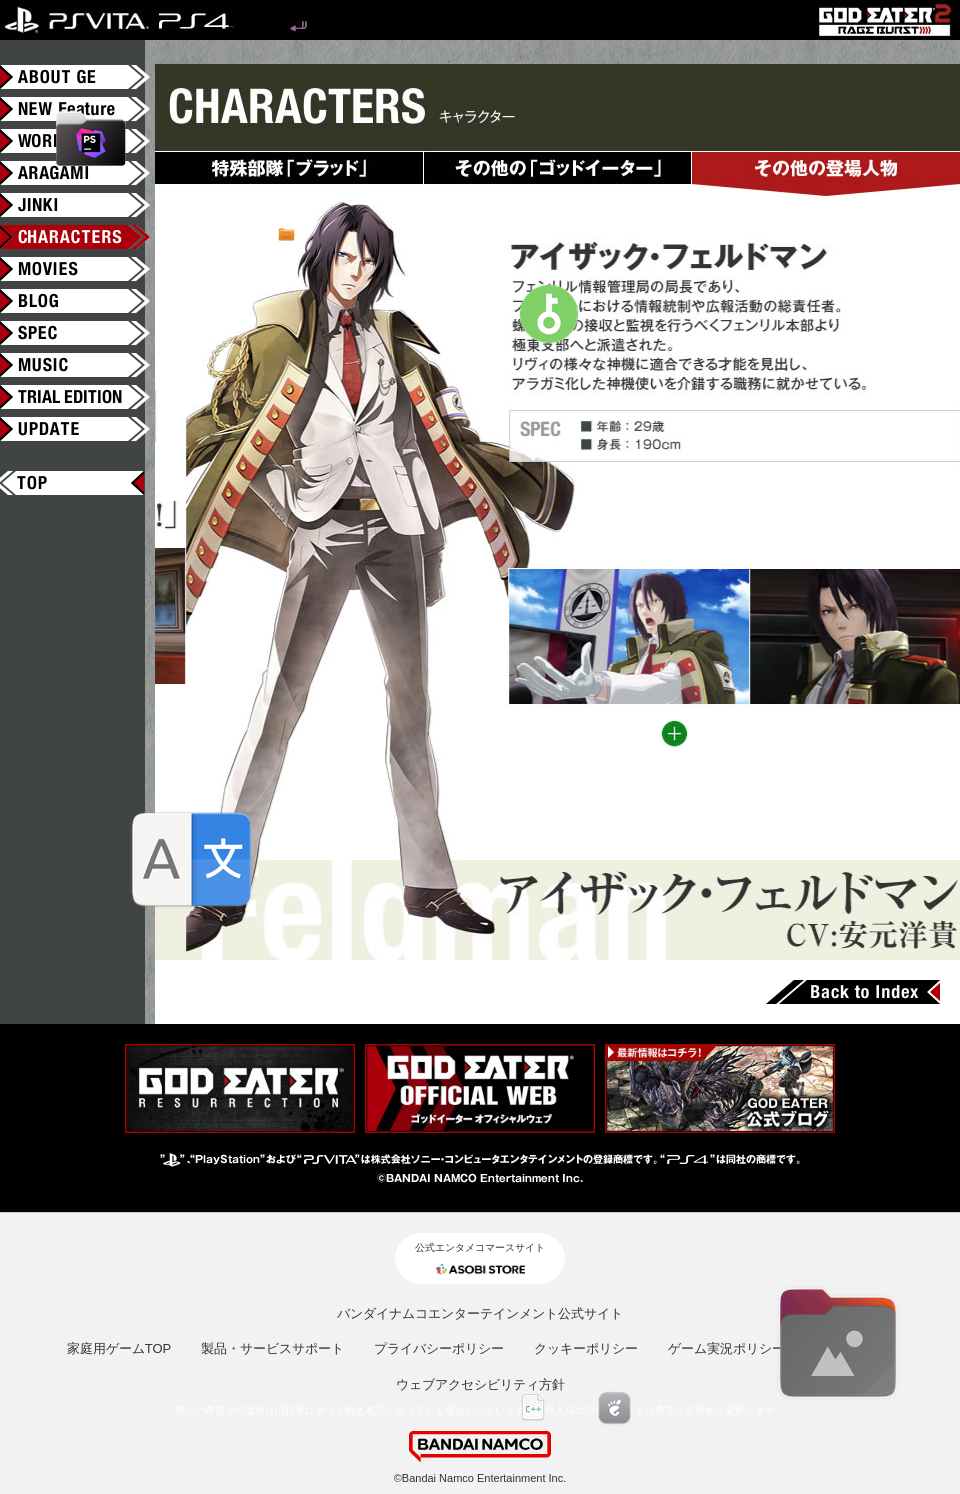  I want to click on open desktop folder, so click(286, 234).